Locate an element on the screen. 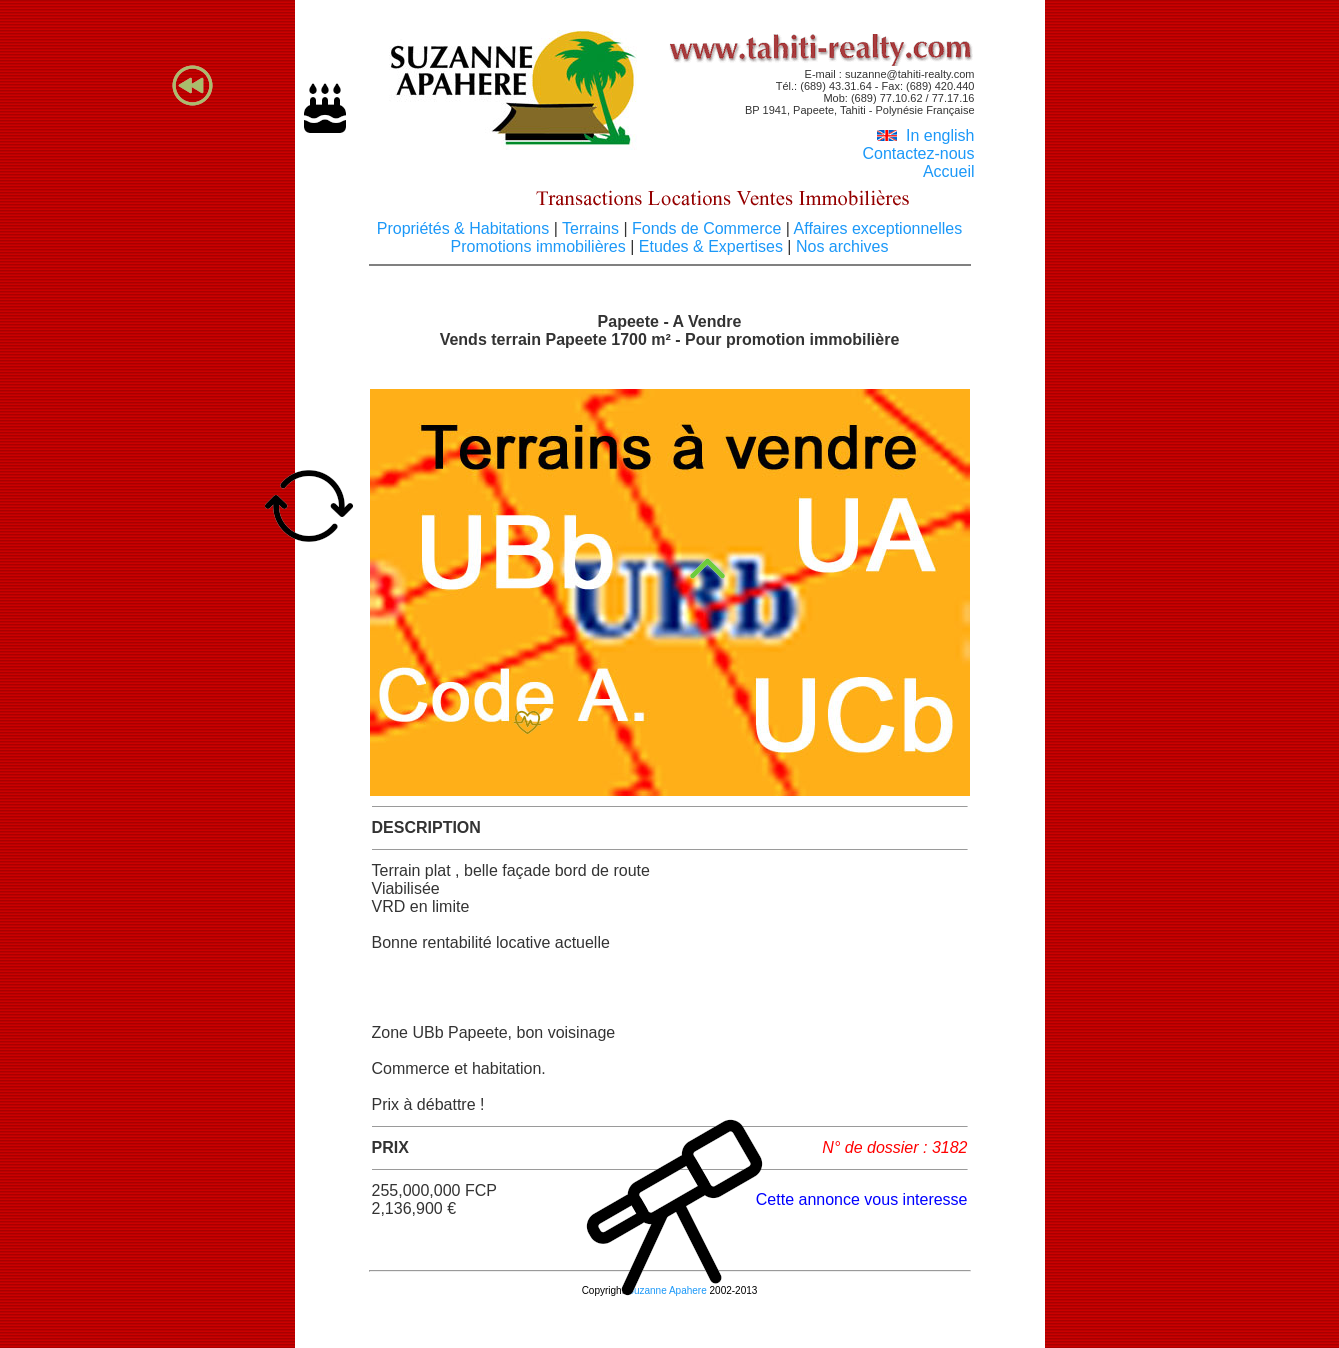 This screenshot has width=1339, height=1348. explore or discover new content is located at coordinates (674, 1207).